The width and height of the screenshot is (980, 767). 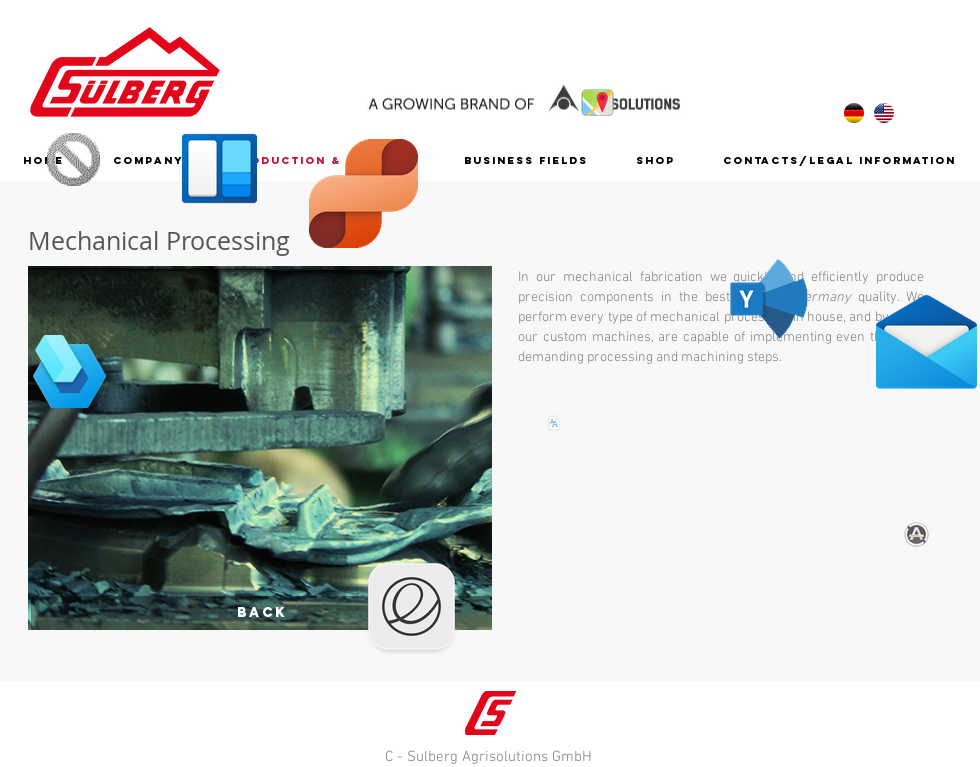 I want to click on open microsoft power apps, so click(x=363, y=193).